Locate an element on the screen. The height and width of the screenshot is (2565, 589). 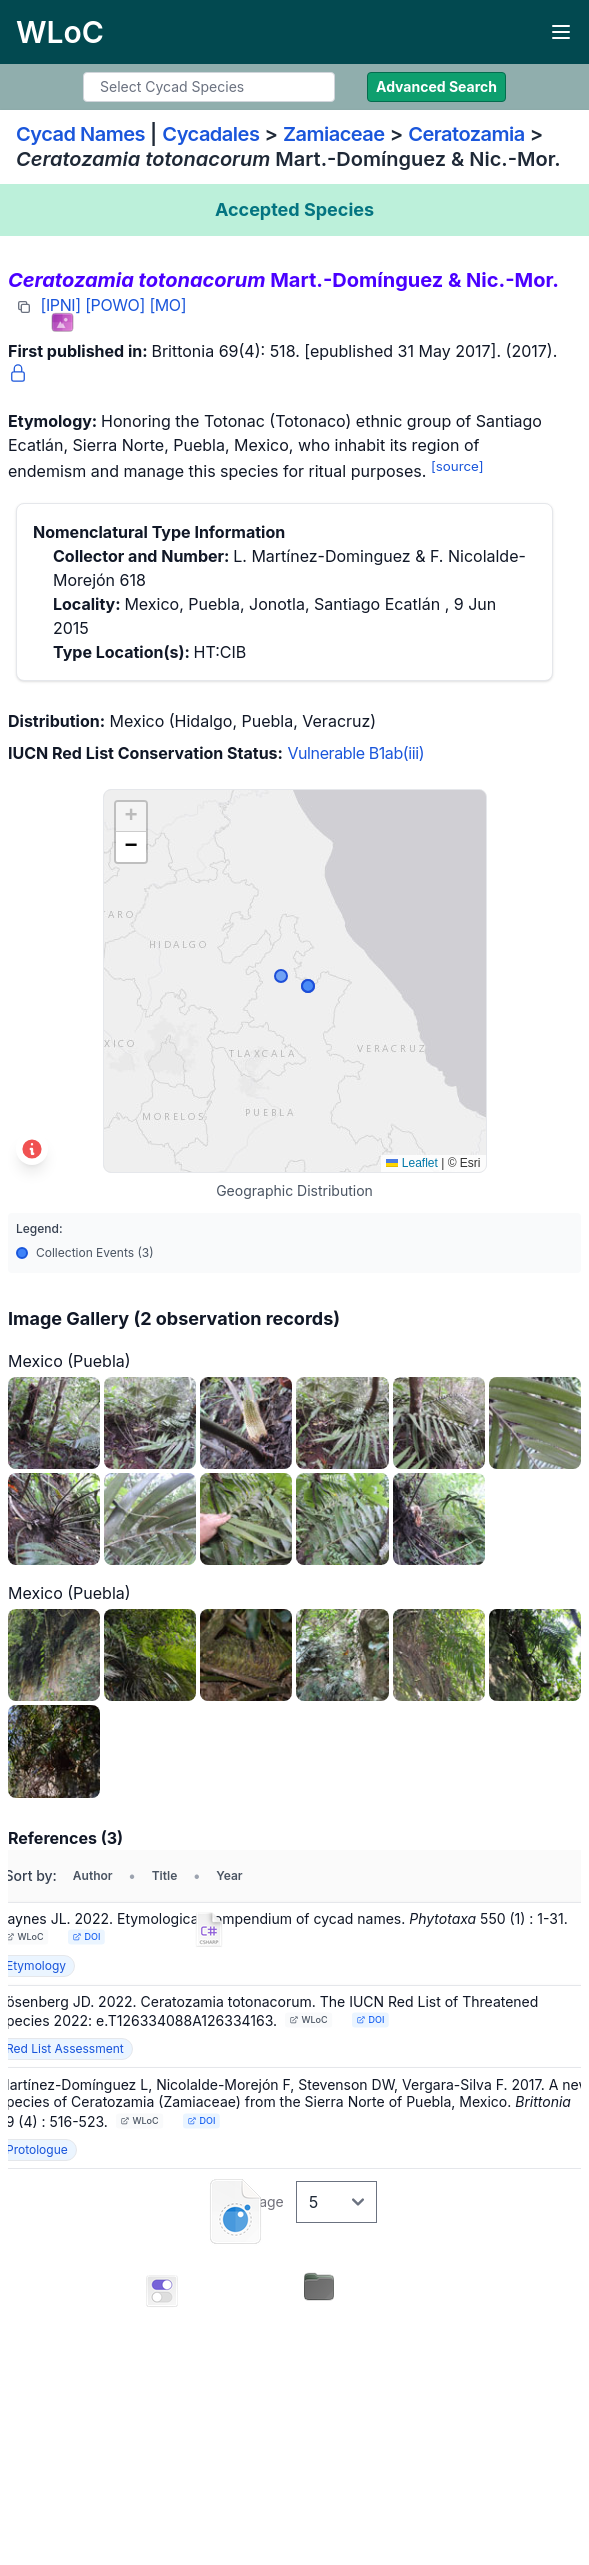
a C# source code file is located at coordinates (209, 1930).